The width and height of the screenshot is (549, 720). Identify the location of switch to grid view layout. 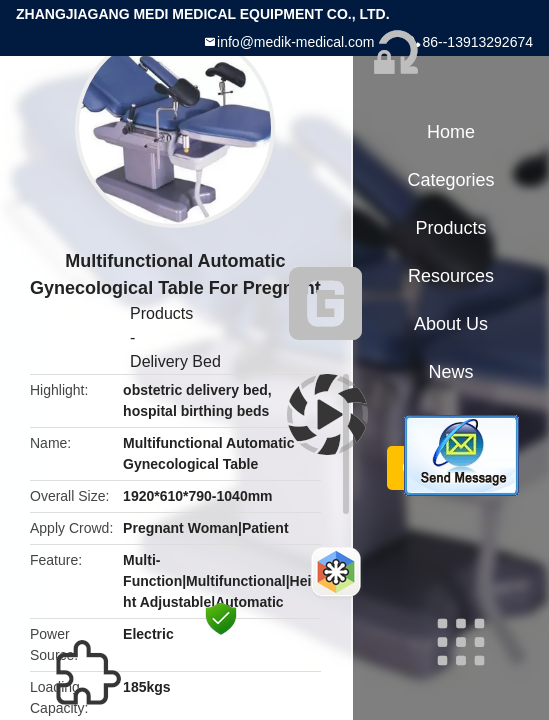
(461, 642).